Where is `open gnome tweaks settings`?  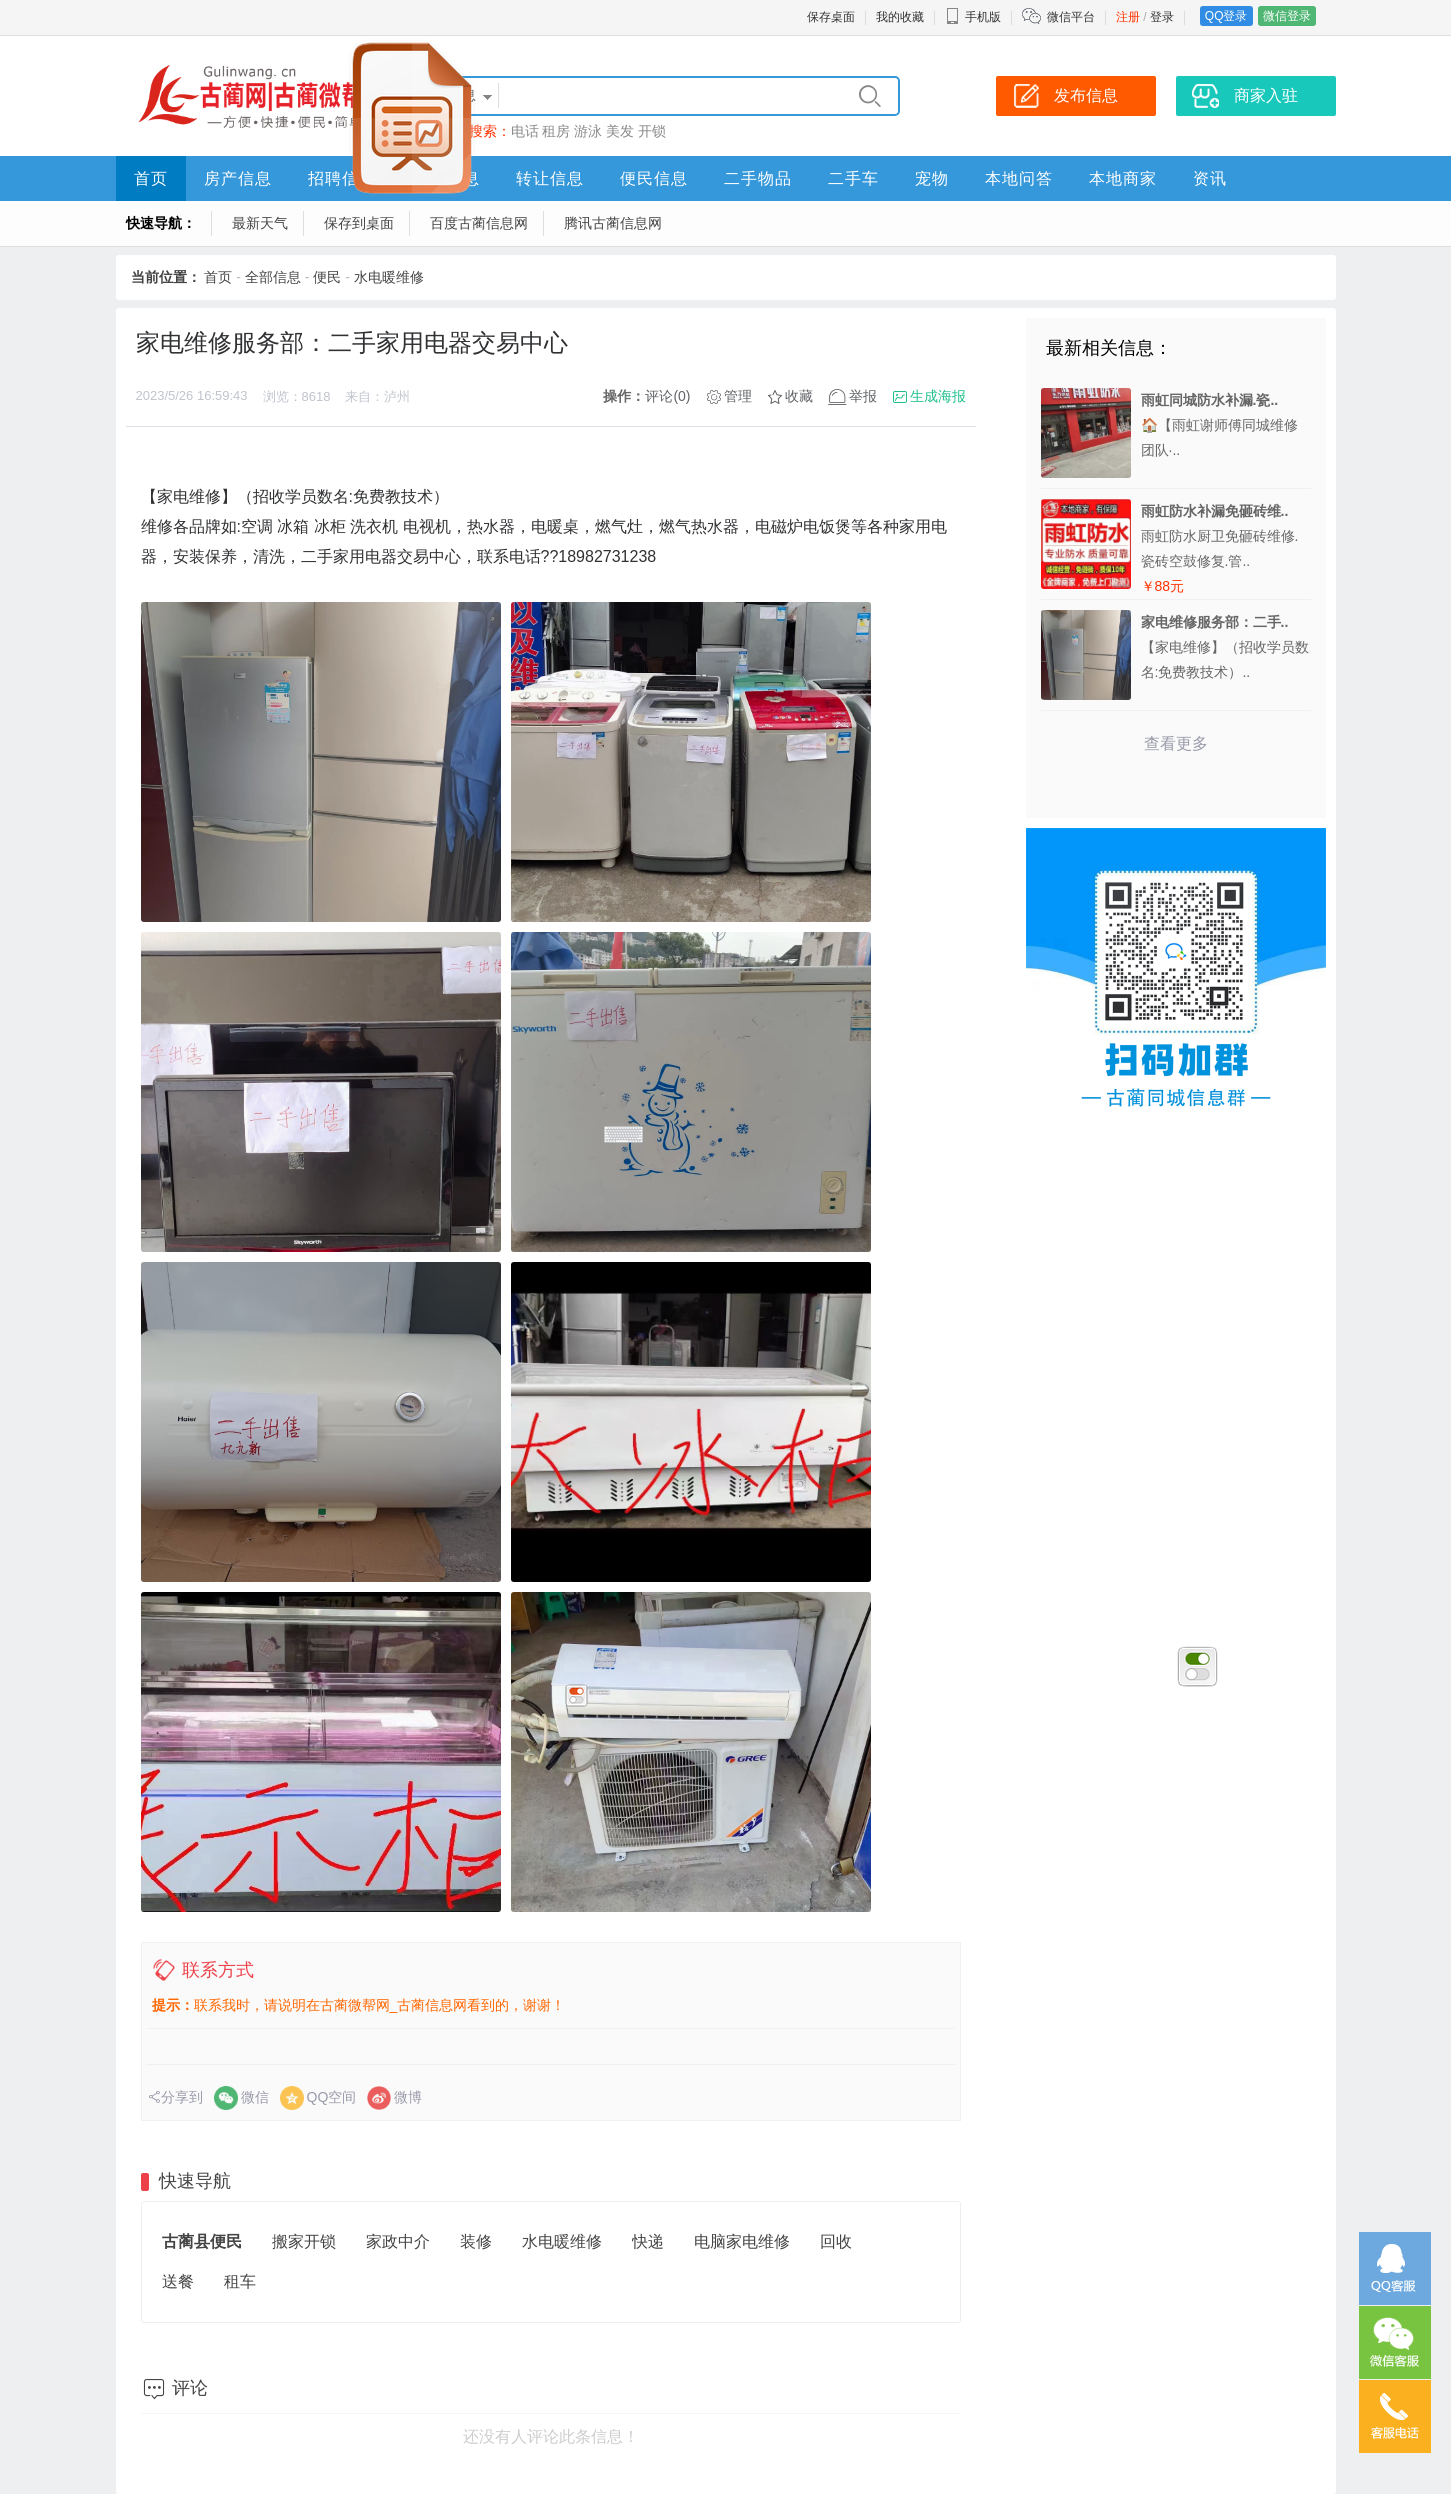
open gnome tweaks settings is located at coordinates (576, 1695).